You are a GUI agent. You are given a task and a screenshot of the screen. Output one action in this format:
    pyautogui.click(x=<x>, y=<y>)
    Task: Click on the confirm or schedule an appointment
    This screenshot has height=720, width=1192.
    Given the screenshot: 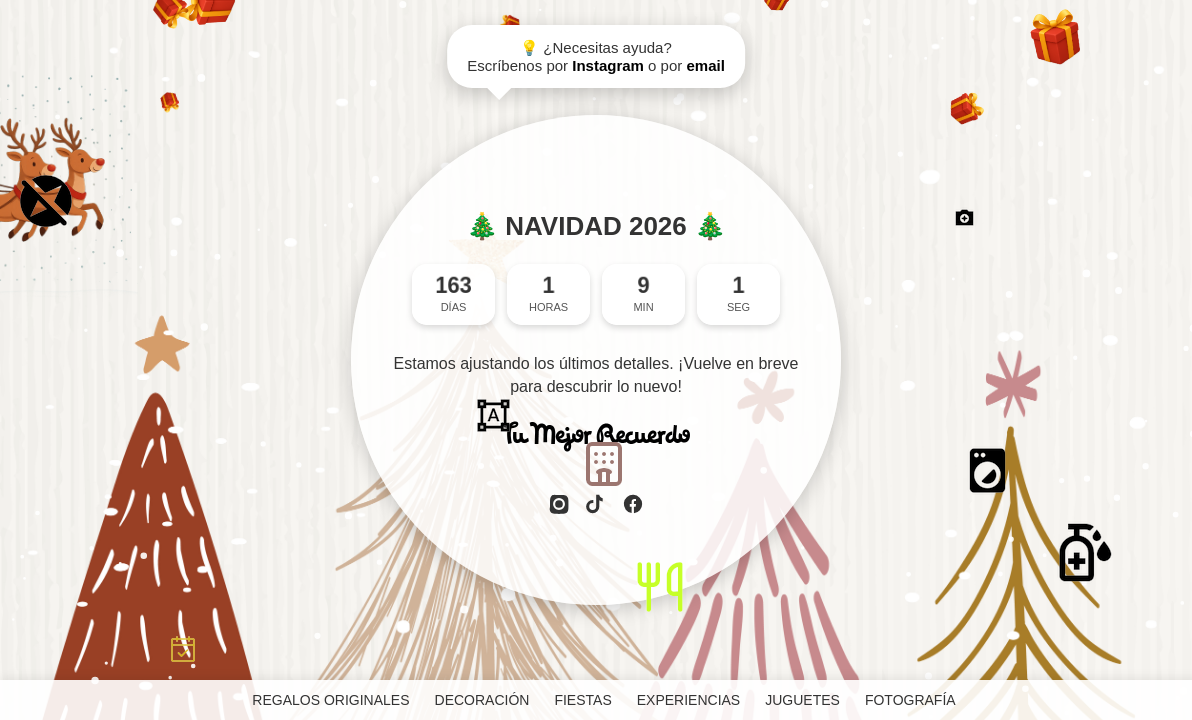 What is the action you would take?
    pyautogui.click(x=183, y=650)
    